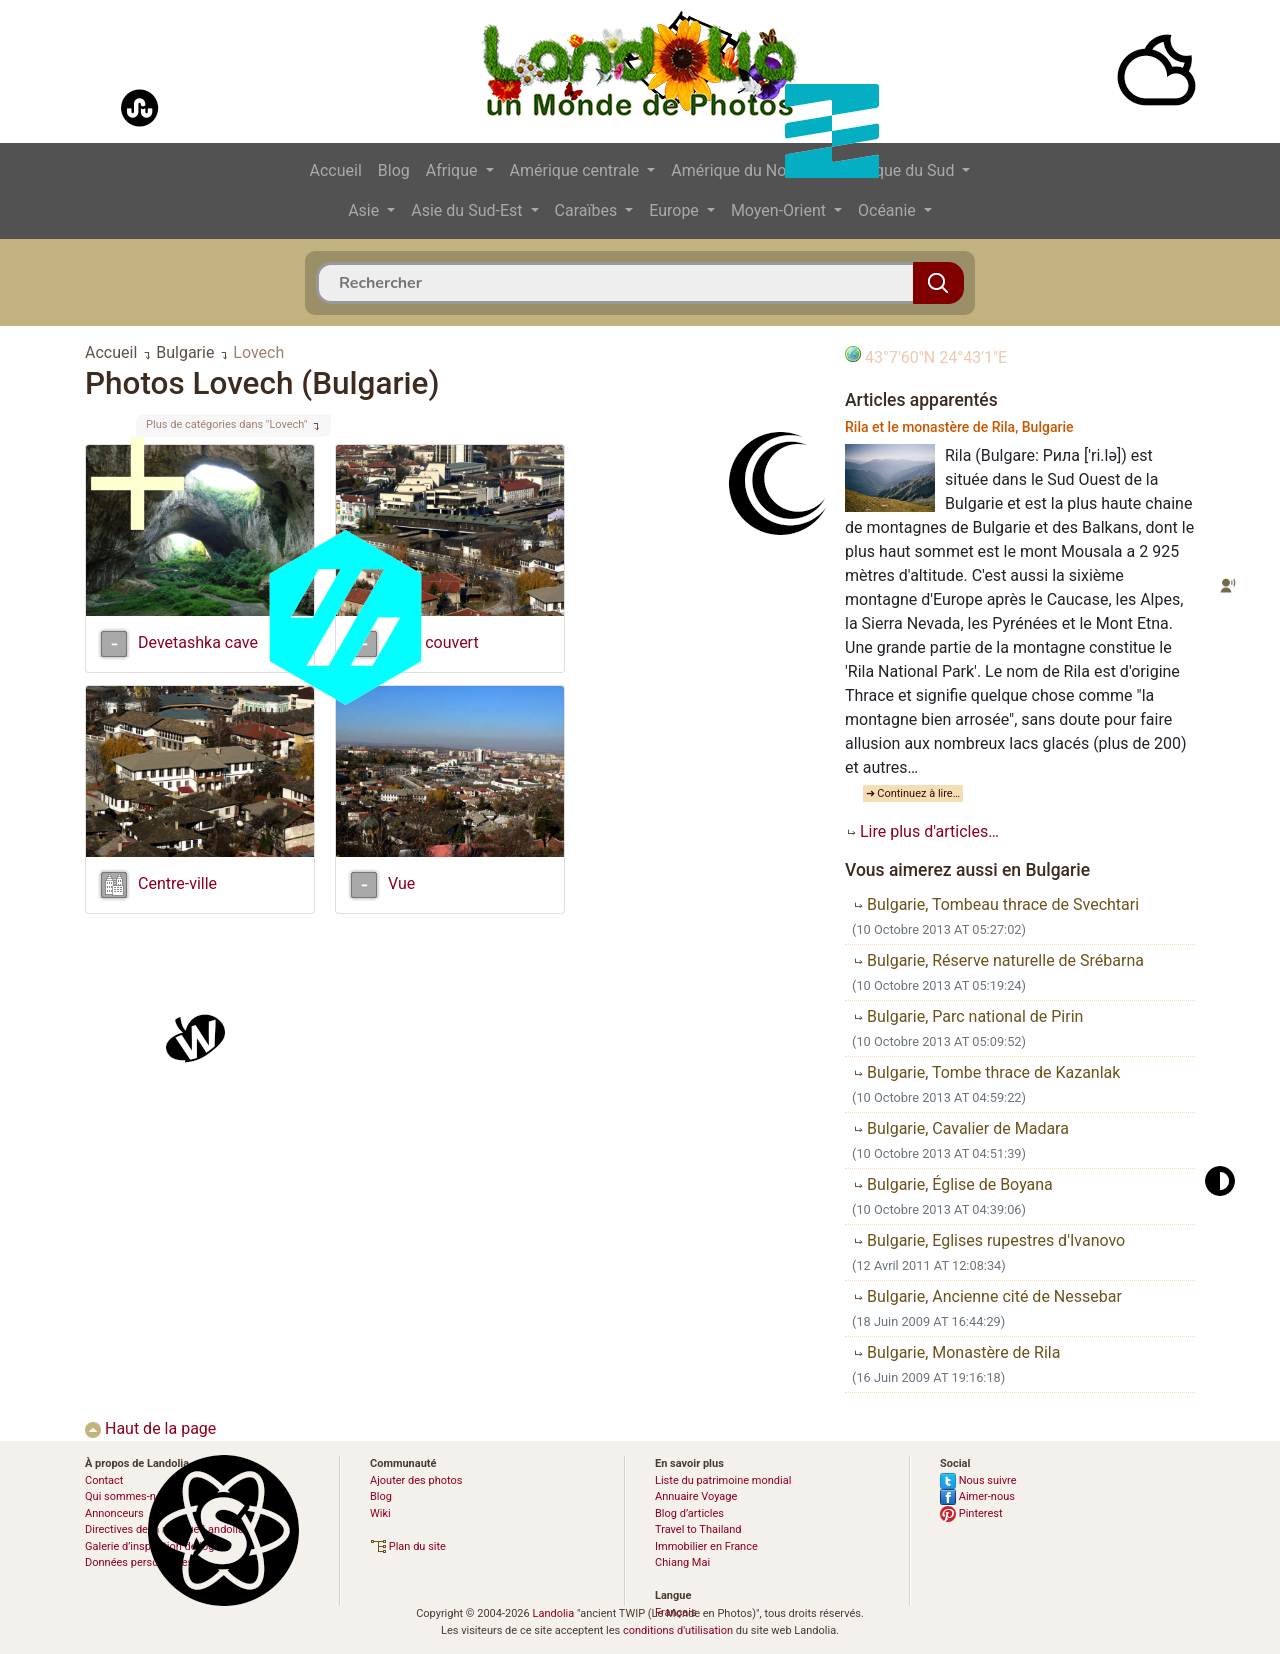 Image resolution: width=1280 pixels, height=1654 pixels. I want to click on rootsbedrock brand logo, so click(832, 131).